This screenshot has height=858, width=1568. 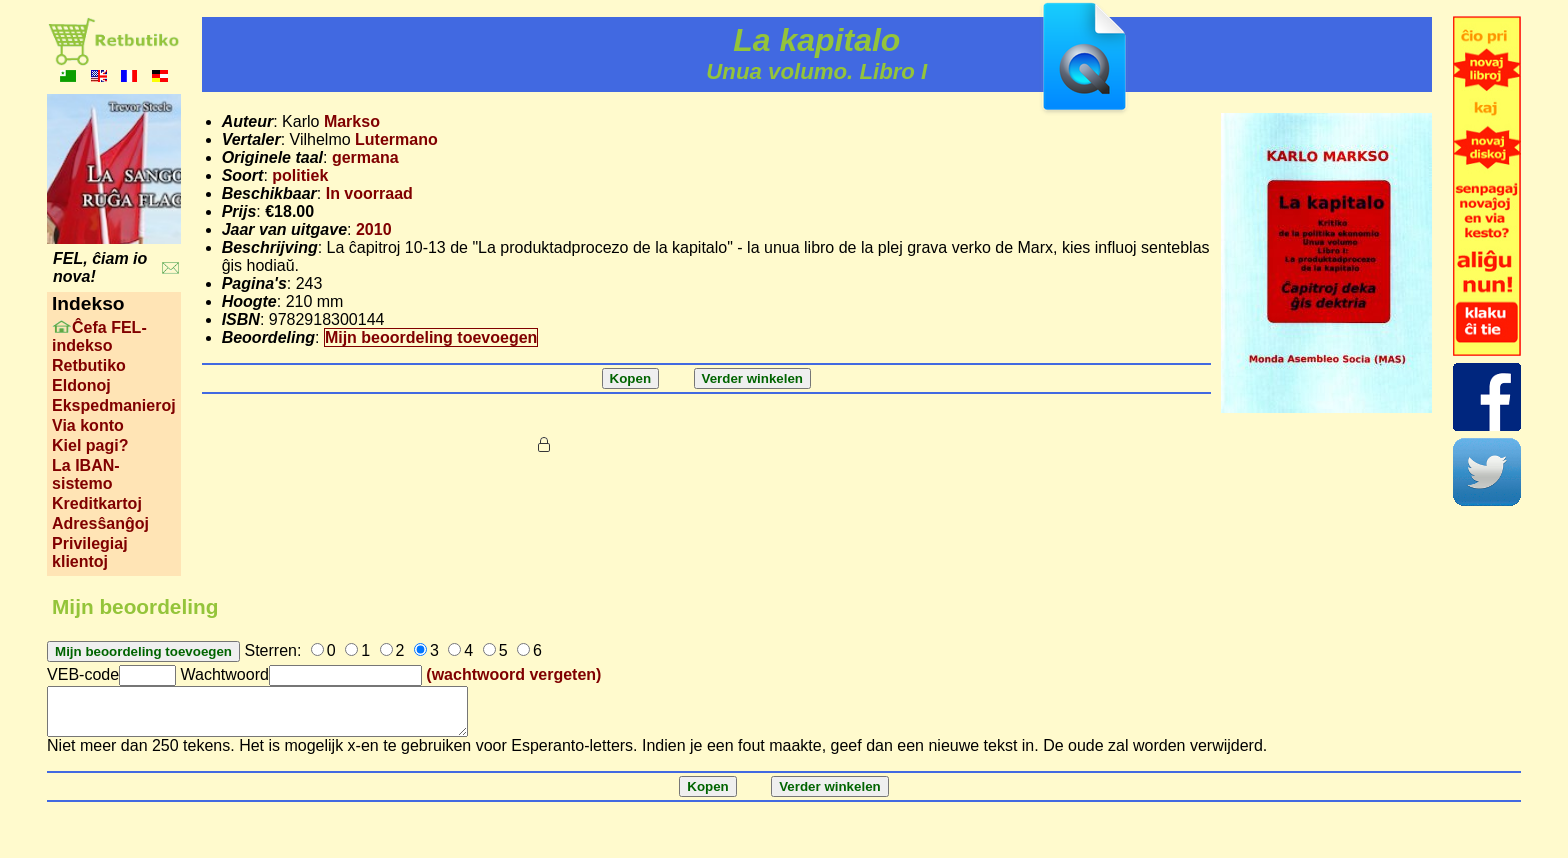 I want to click on access screen lock settings, so click(x=544, y=445).